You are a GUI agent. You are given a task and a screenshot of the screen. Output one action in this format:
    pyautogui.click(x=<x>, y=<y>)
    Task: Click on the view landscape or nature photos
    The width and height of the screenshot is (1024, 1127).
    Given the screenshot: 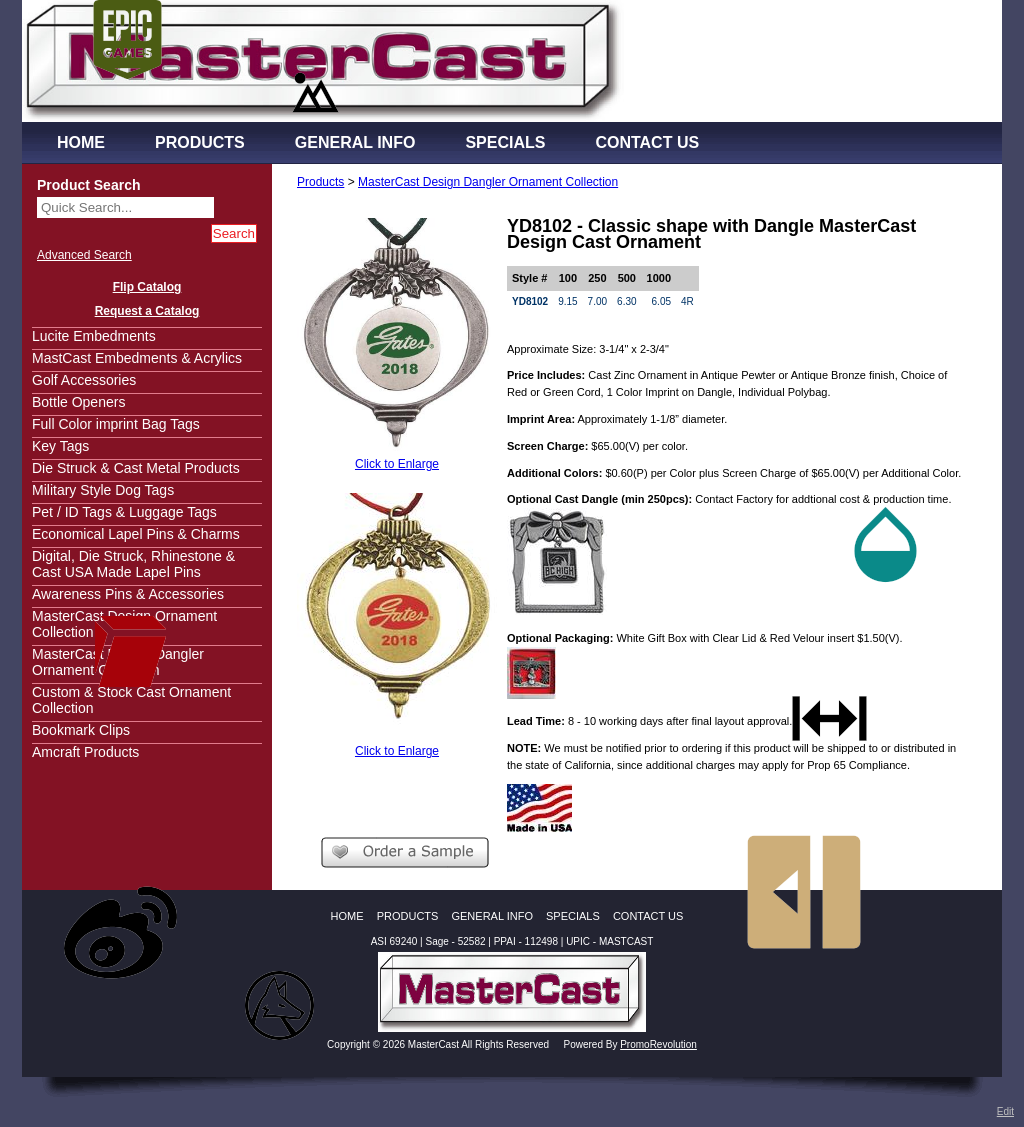 What is the action you would take?
    pyautogui.click(x=314, y=92)
    